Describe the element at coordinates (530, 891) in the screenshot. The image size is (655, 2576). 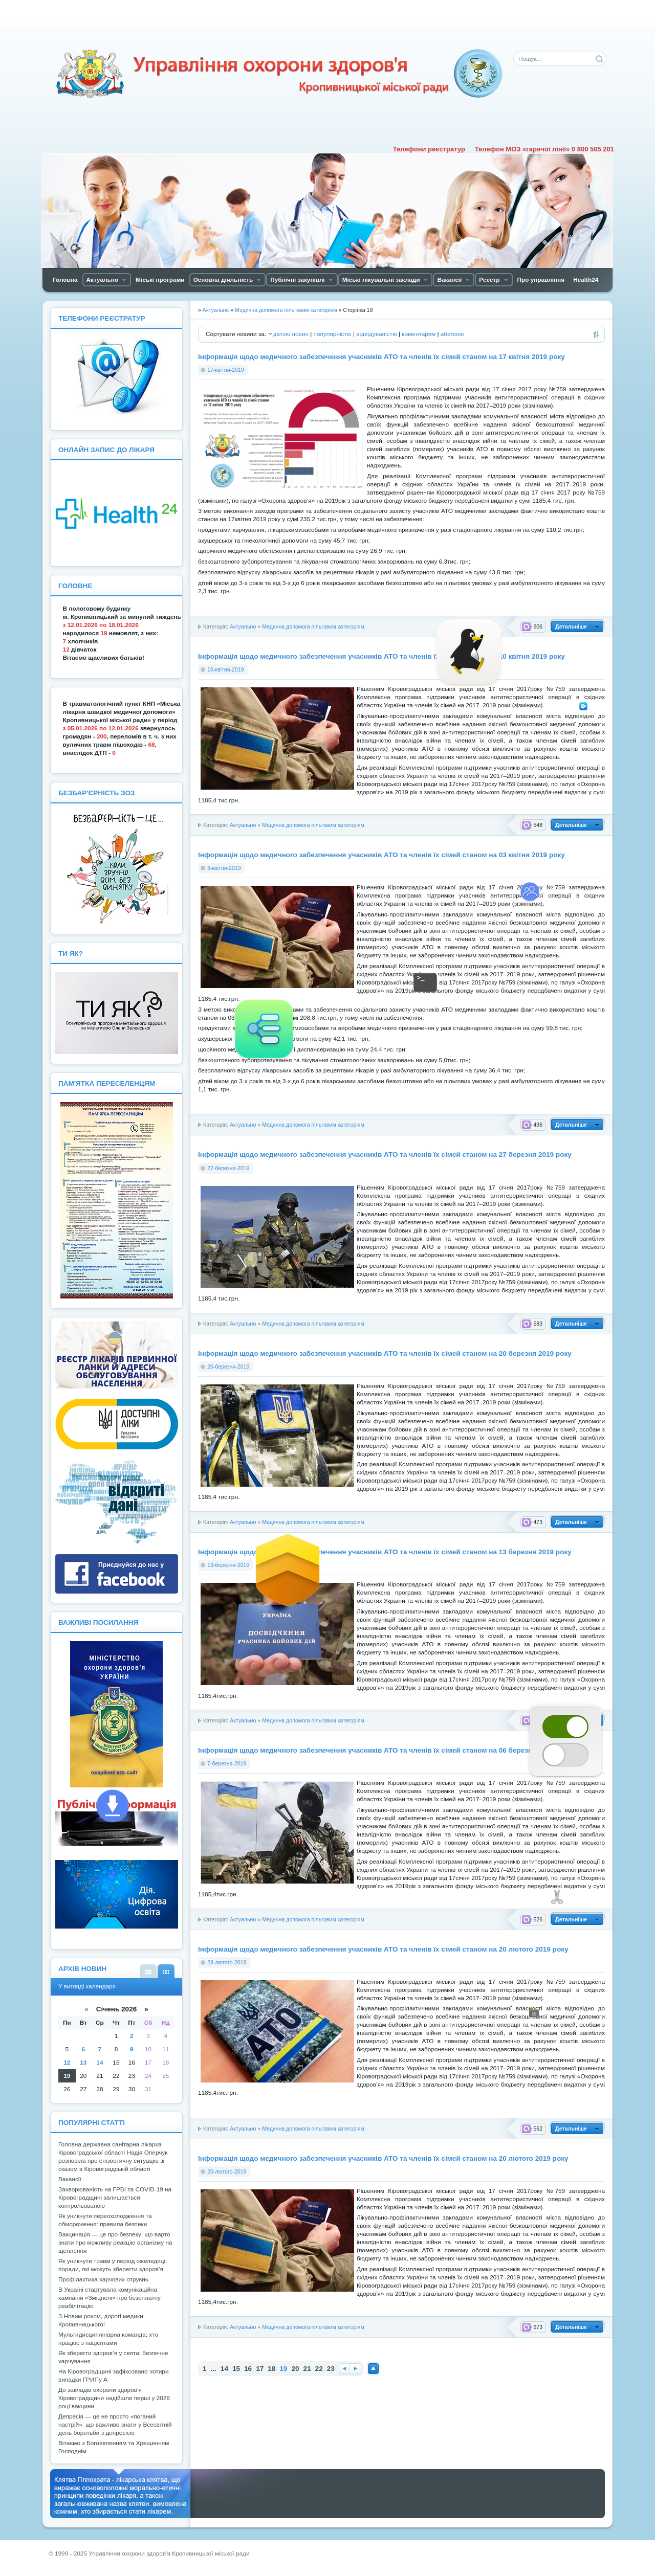
I see `manage user accounts and groups` at that location.